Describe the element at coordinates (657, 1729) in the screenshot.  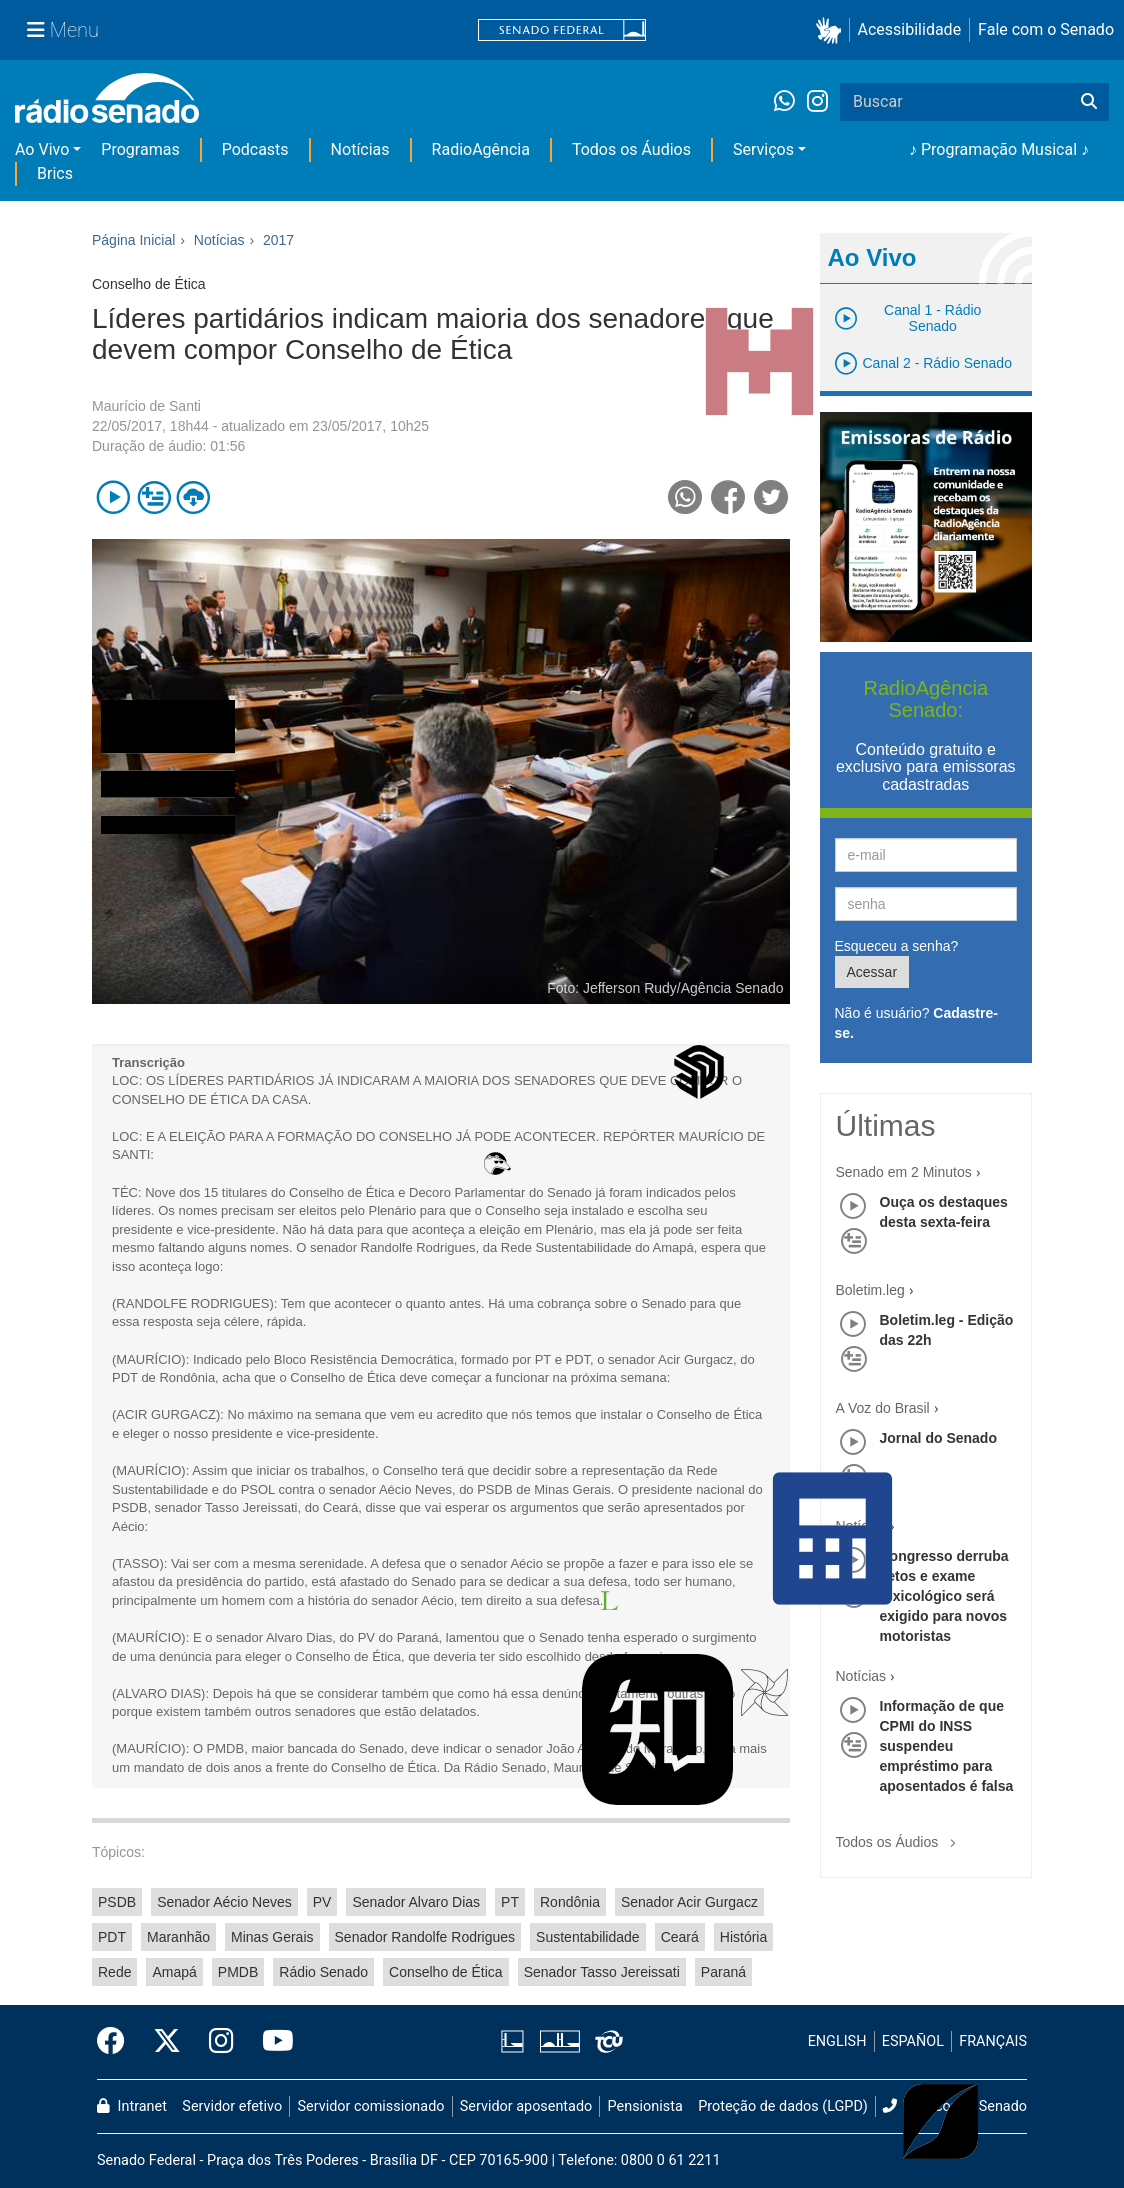
I see `open zhihu app` at that location.